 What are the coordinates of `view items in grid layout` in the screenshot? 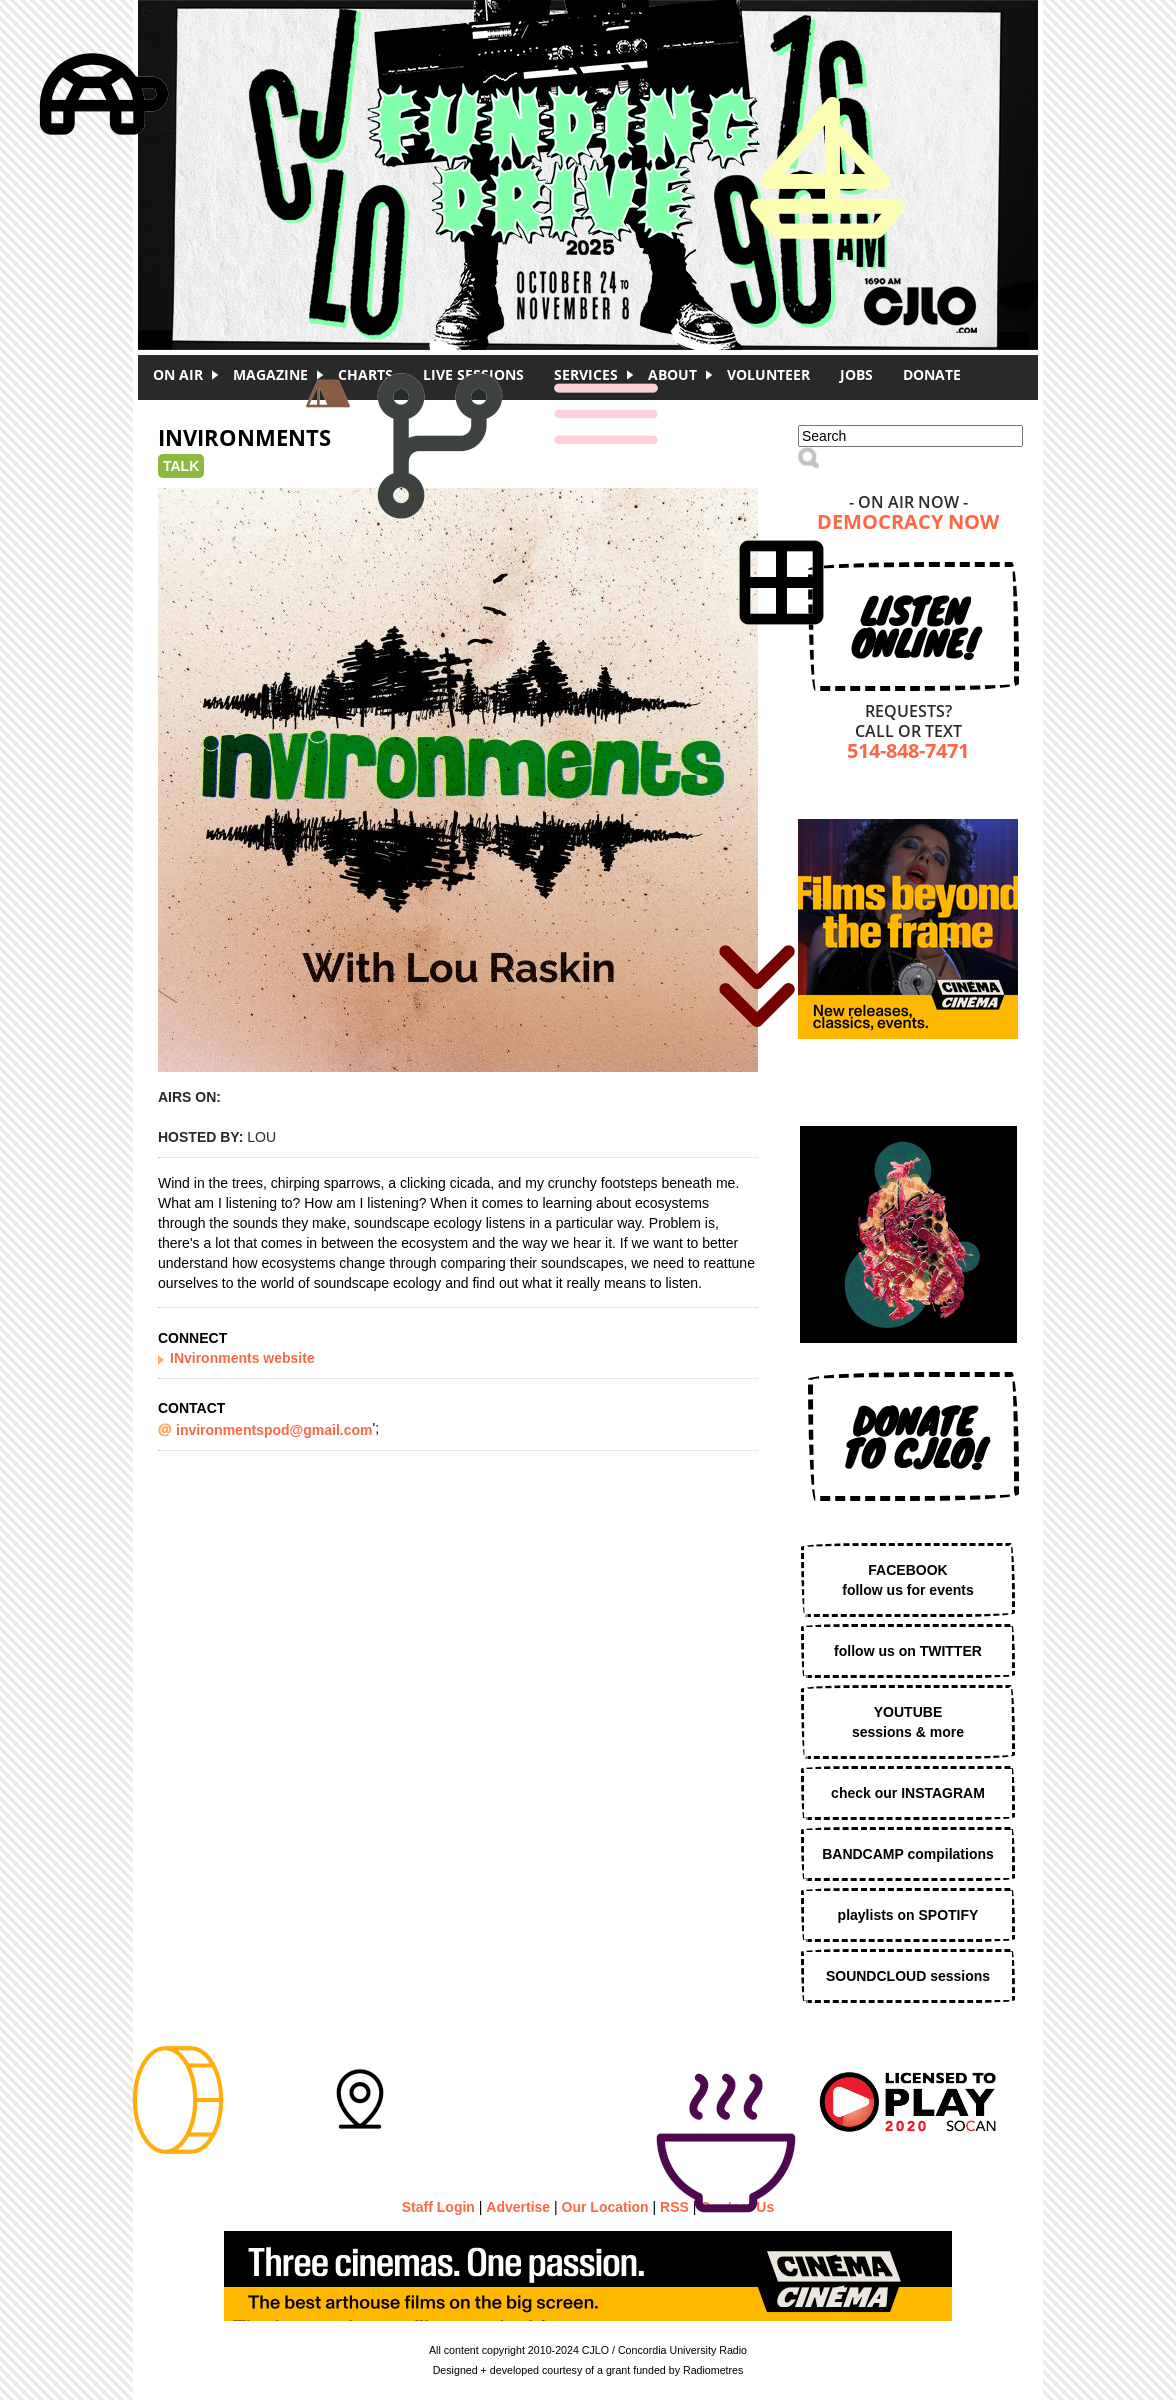 It's located at (781, 582).